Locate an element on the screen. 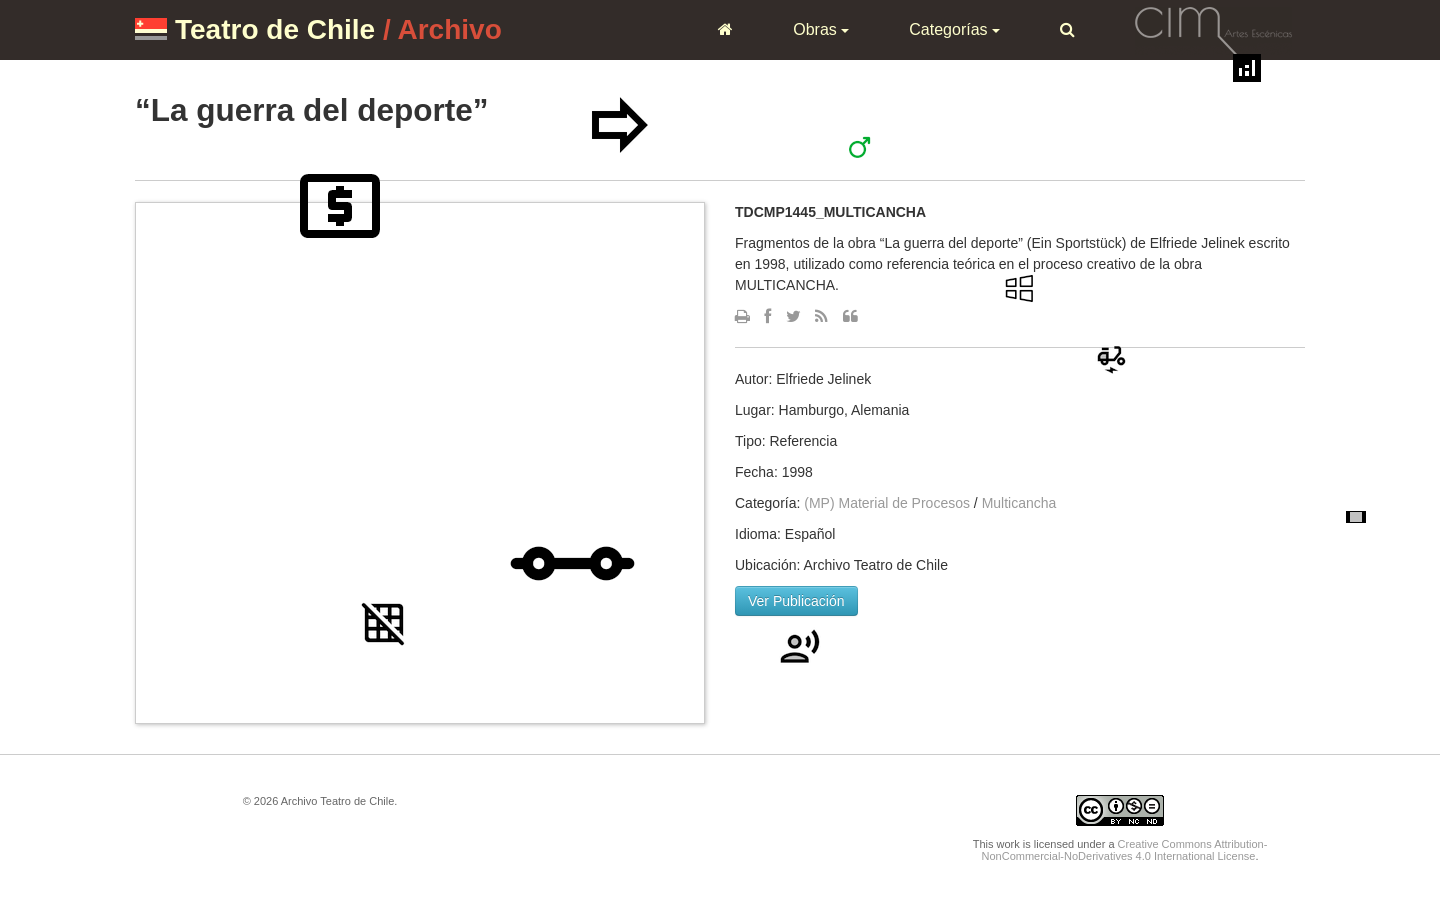 The image size is (1440, 902). switch to landscape orientation is located at coordinates (1356, 517).